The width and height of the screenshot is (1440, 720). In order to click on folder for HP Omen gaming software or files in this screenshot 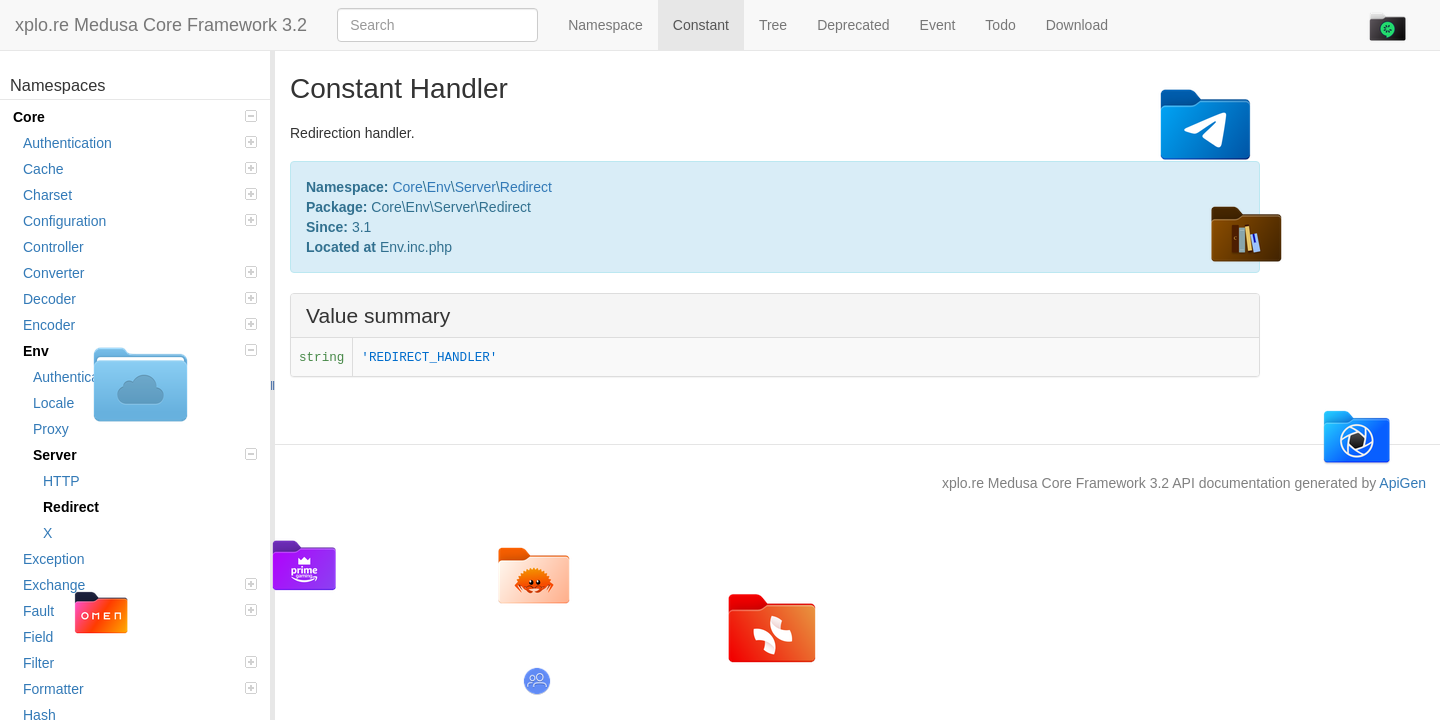, I will do `click(101, 614)`.